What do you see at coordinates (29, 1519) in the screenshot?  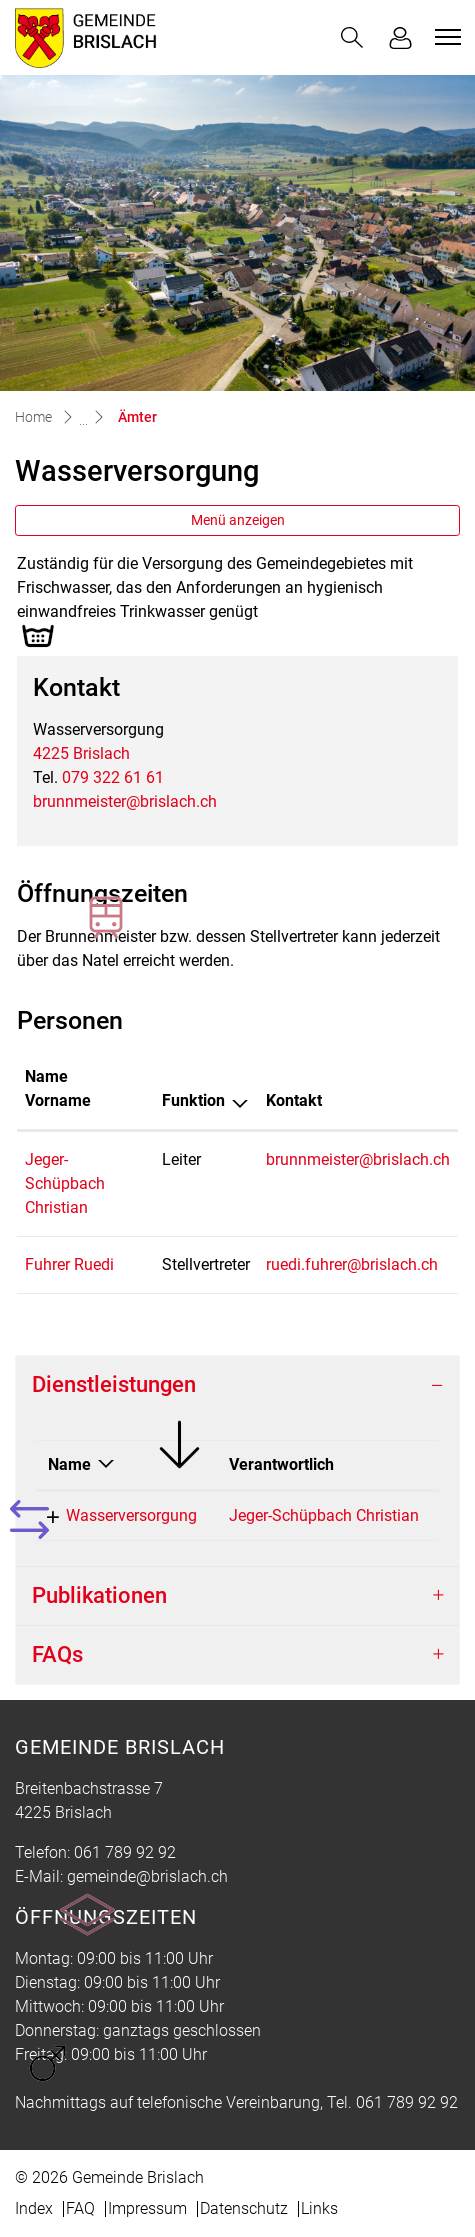 I see `swap or exchange items` at bounding box center [29, 1519].